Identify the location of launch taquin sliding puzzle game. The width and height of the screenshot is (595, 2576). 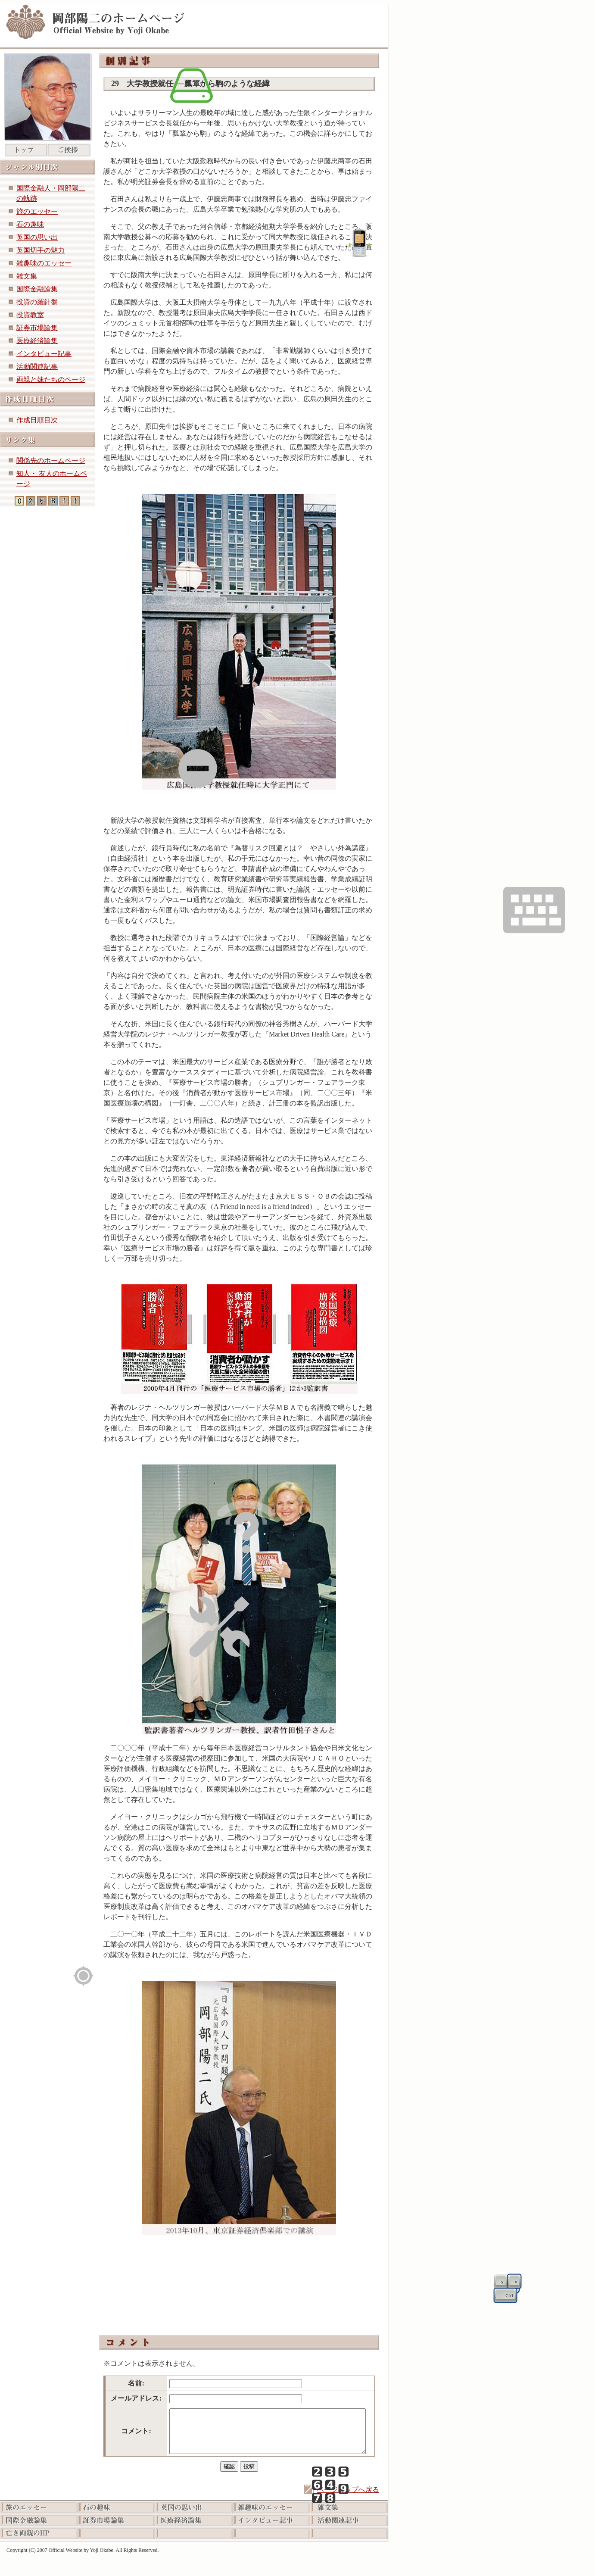
(330, 2485).